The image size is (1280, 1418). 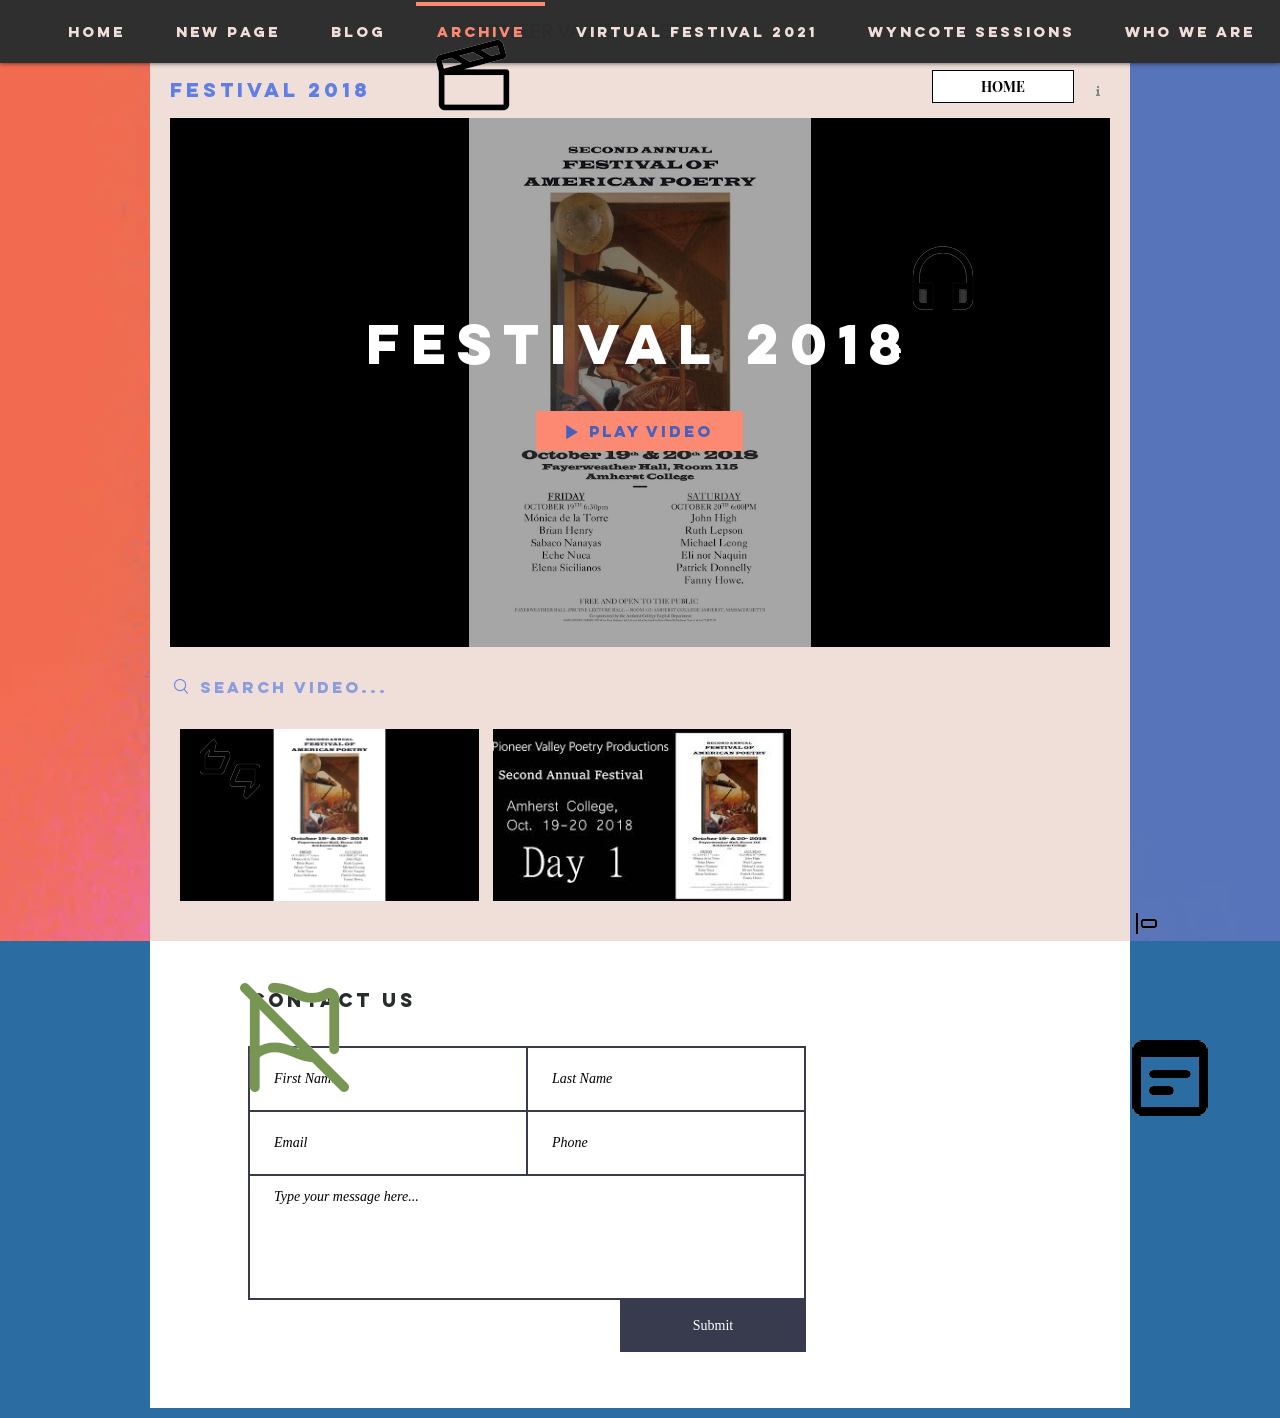 I want to click on rate or provide feedback, so click(x=230, y=769).